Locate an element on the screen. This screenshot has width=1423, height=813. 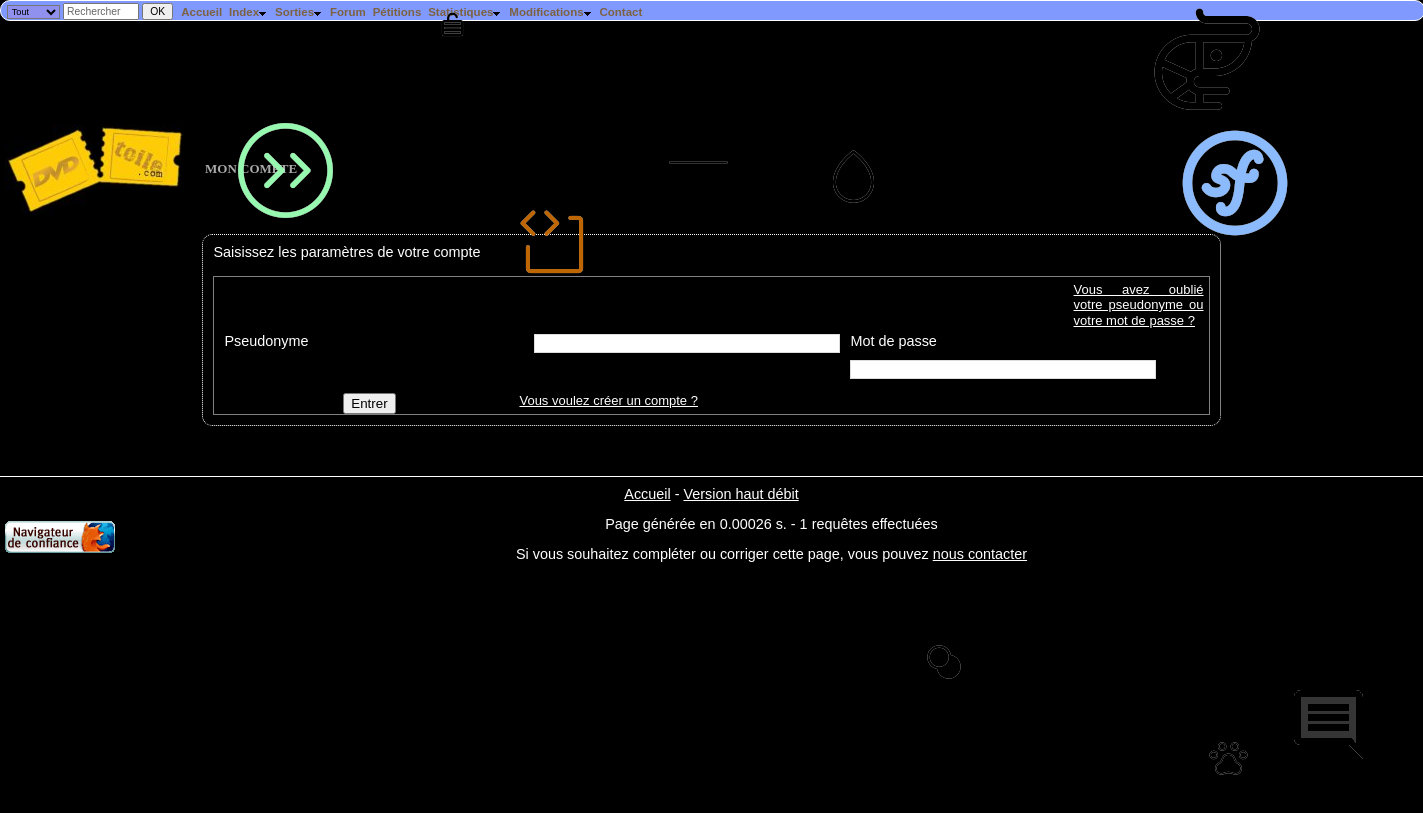
indicates seafood or shellfish menu category is located at coordinates (1207, 61).